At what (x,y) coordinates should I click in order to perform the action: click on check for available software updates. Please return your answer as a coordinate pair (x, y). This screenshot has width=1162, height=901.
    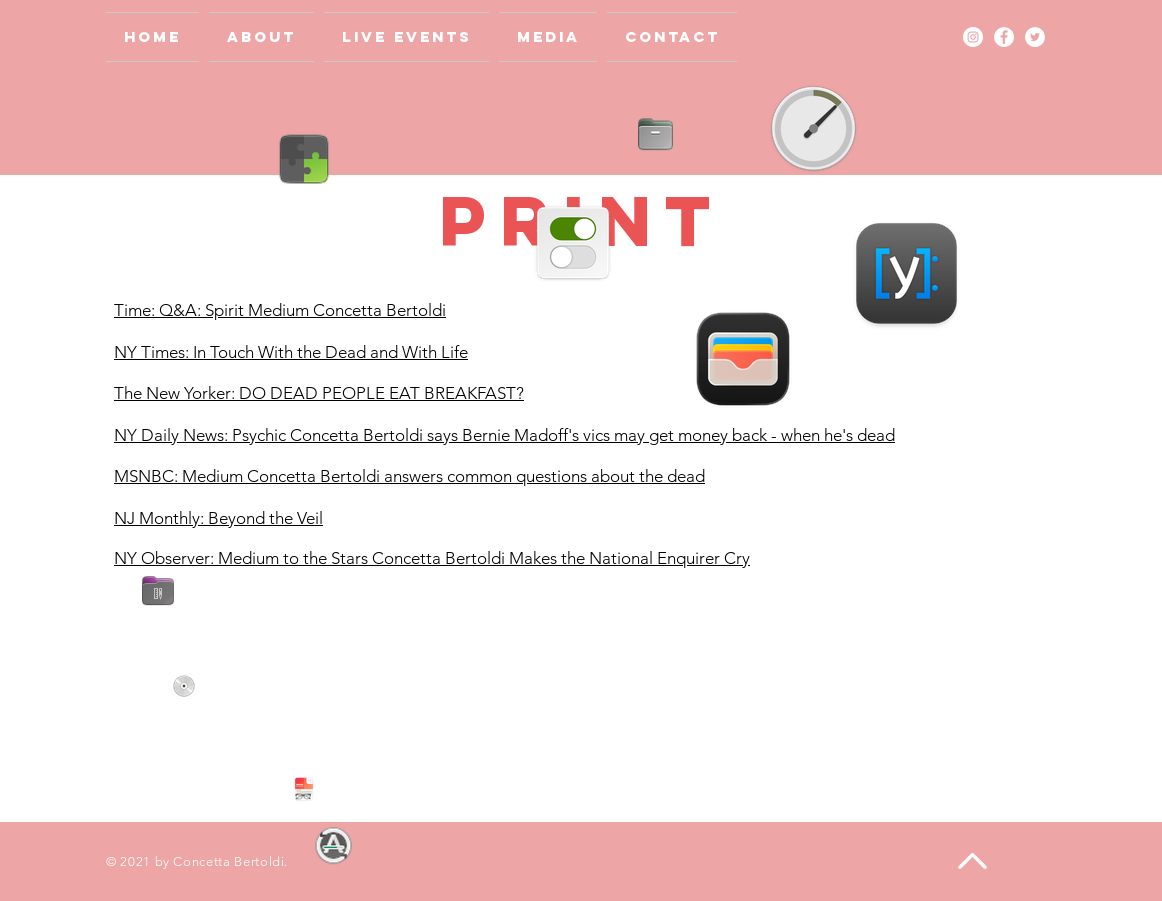
    Looking at the image, I should click on (333, 845).